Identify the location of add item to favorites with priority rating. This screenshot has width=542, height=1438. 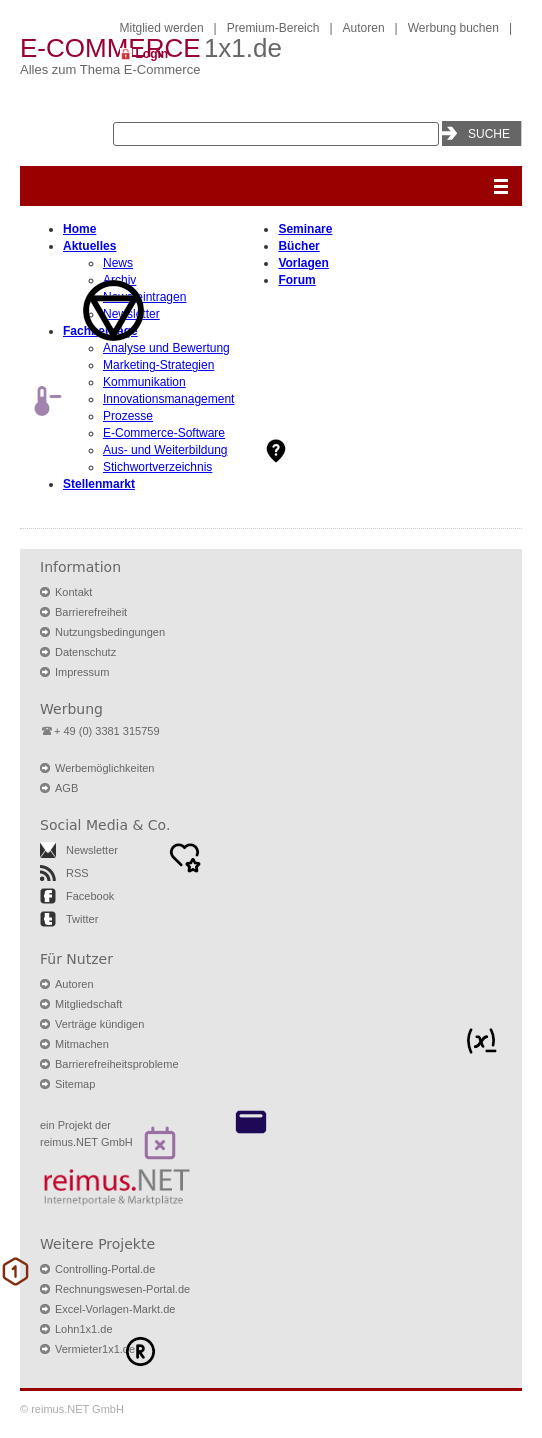
(184, 856).